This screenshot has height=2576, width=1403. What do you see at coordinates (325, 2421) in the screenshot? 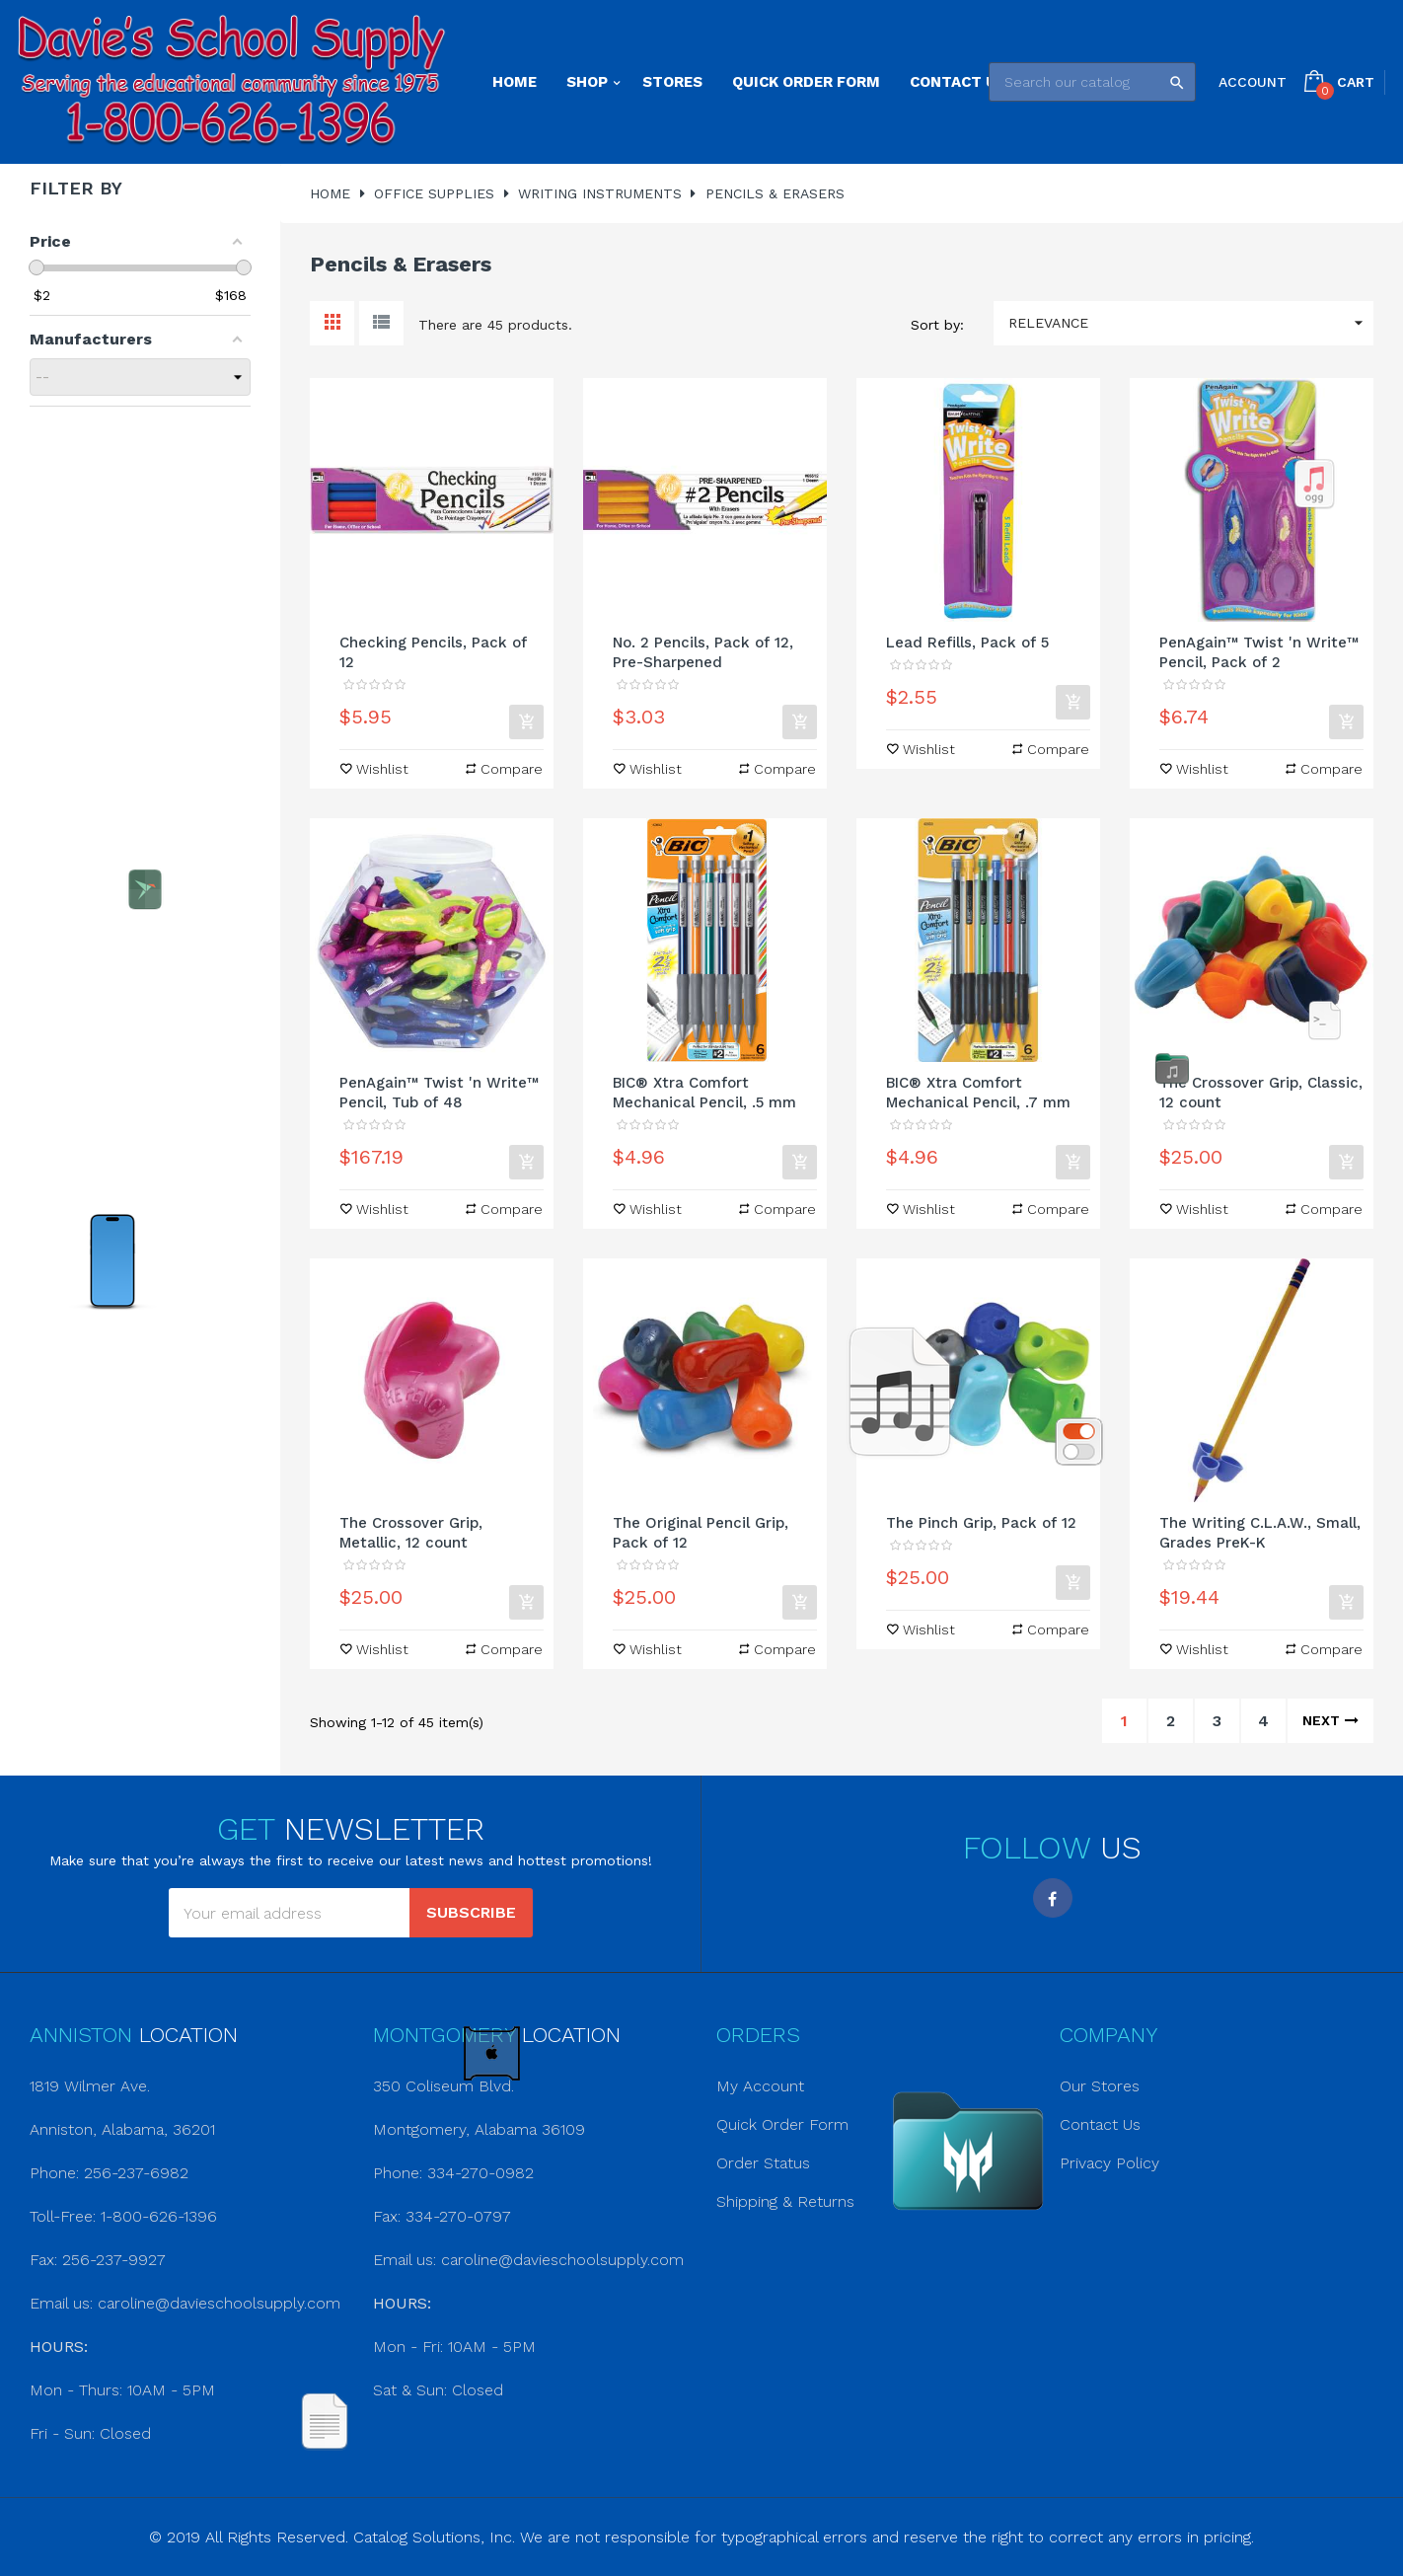
I see `a windows ini configuration file associated with wine` at bounding box center [325, 2421].